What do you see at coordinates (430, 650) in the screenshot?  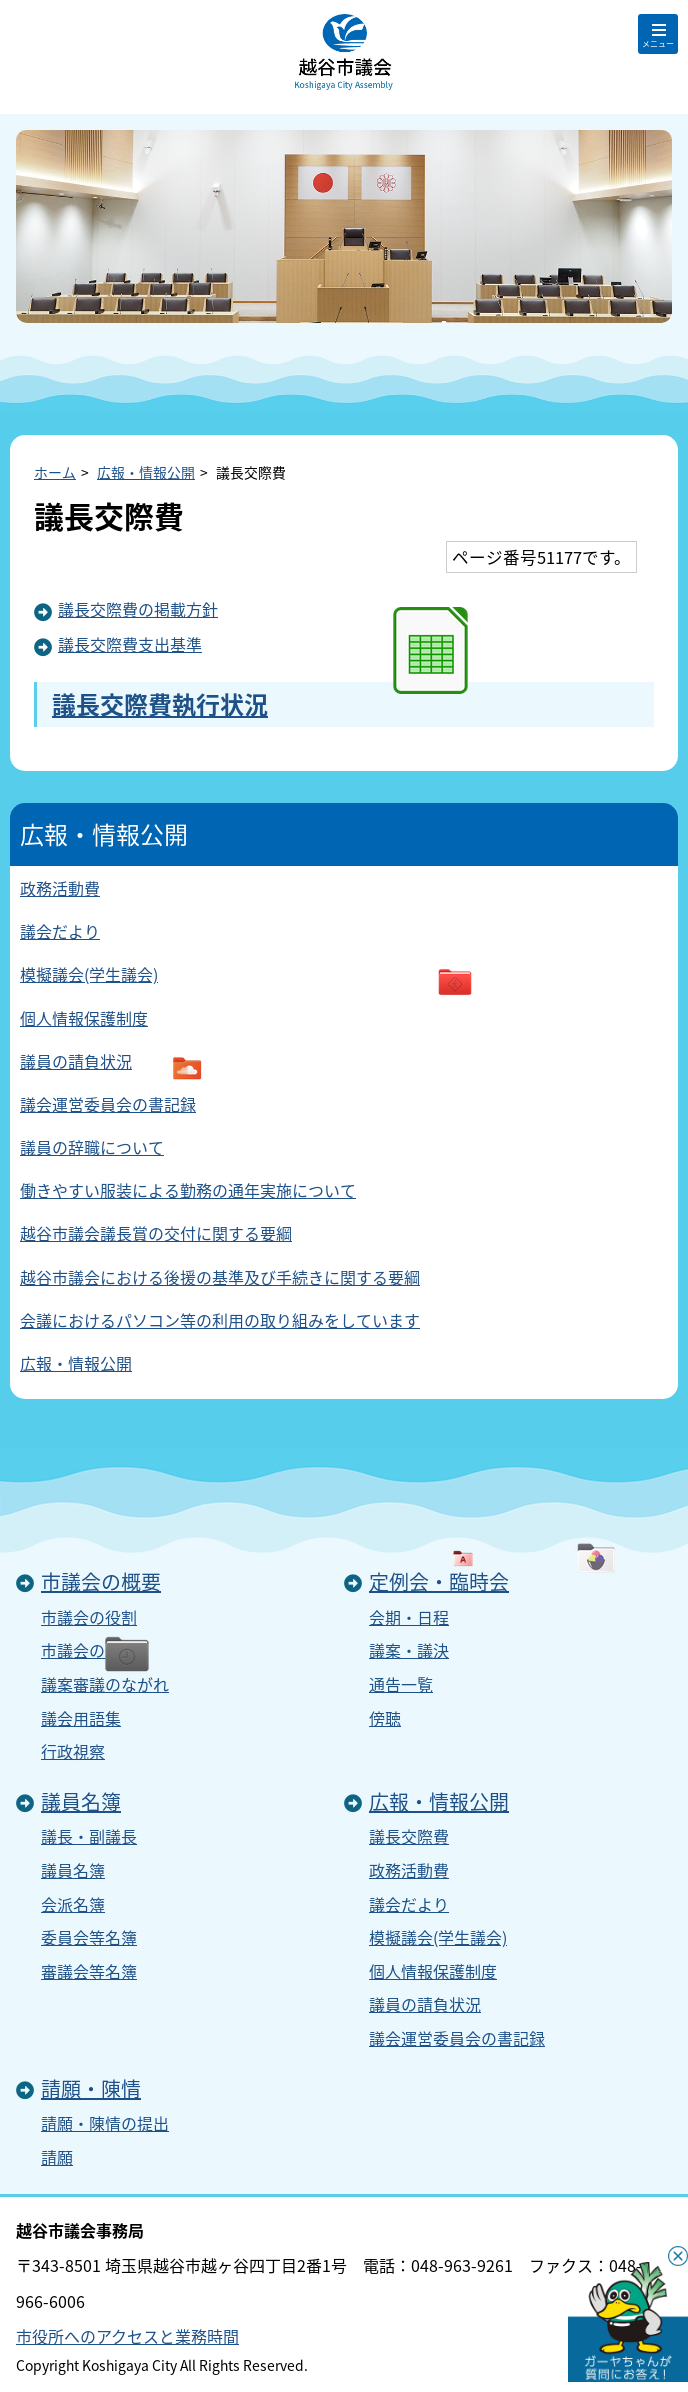 I see `open a LibreOffice Calc spreadsheet file` at bounding box center [430, 650].